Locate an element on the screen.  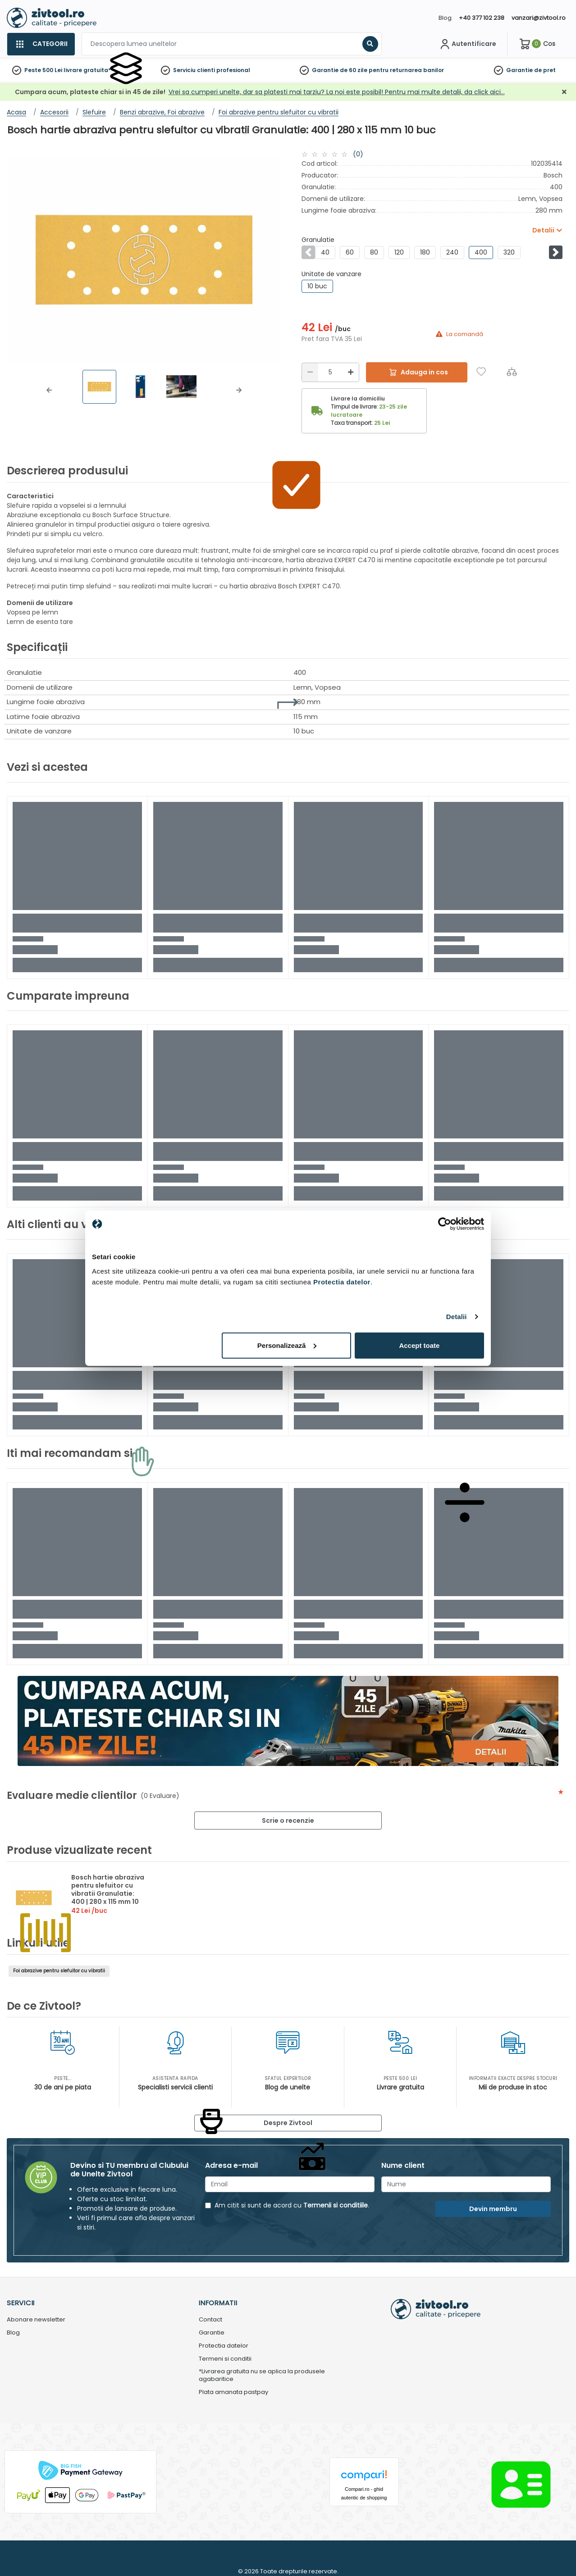
stop or halt an action is located at coordinates (143, 1461).